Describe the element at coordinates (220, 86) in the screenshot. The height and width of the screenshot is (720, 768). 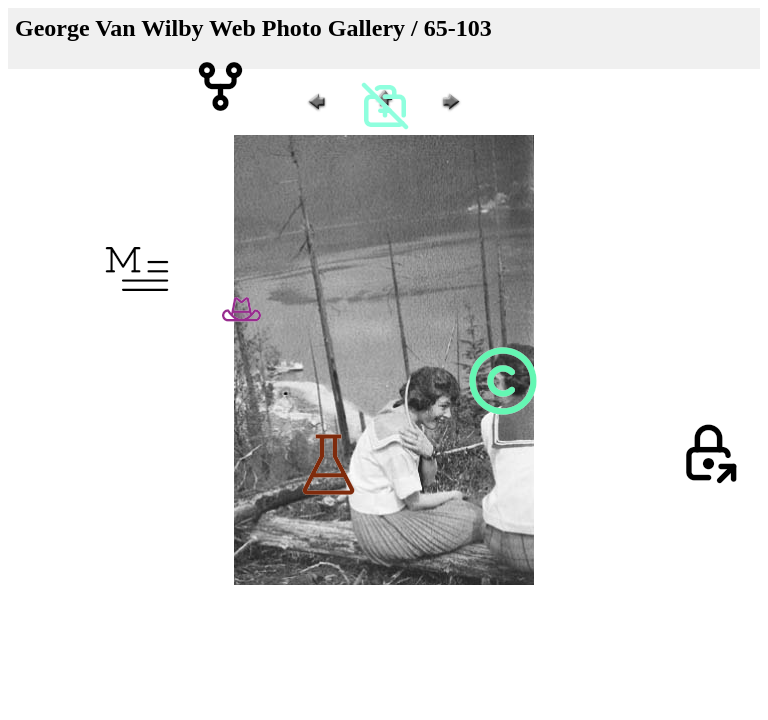
I see `fork a repository` at that location.